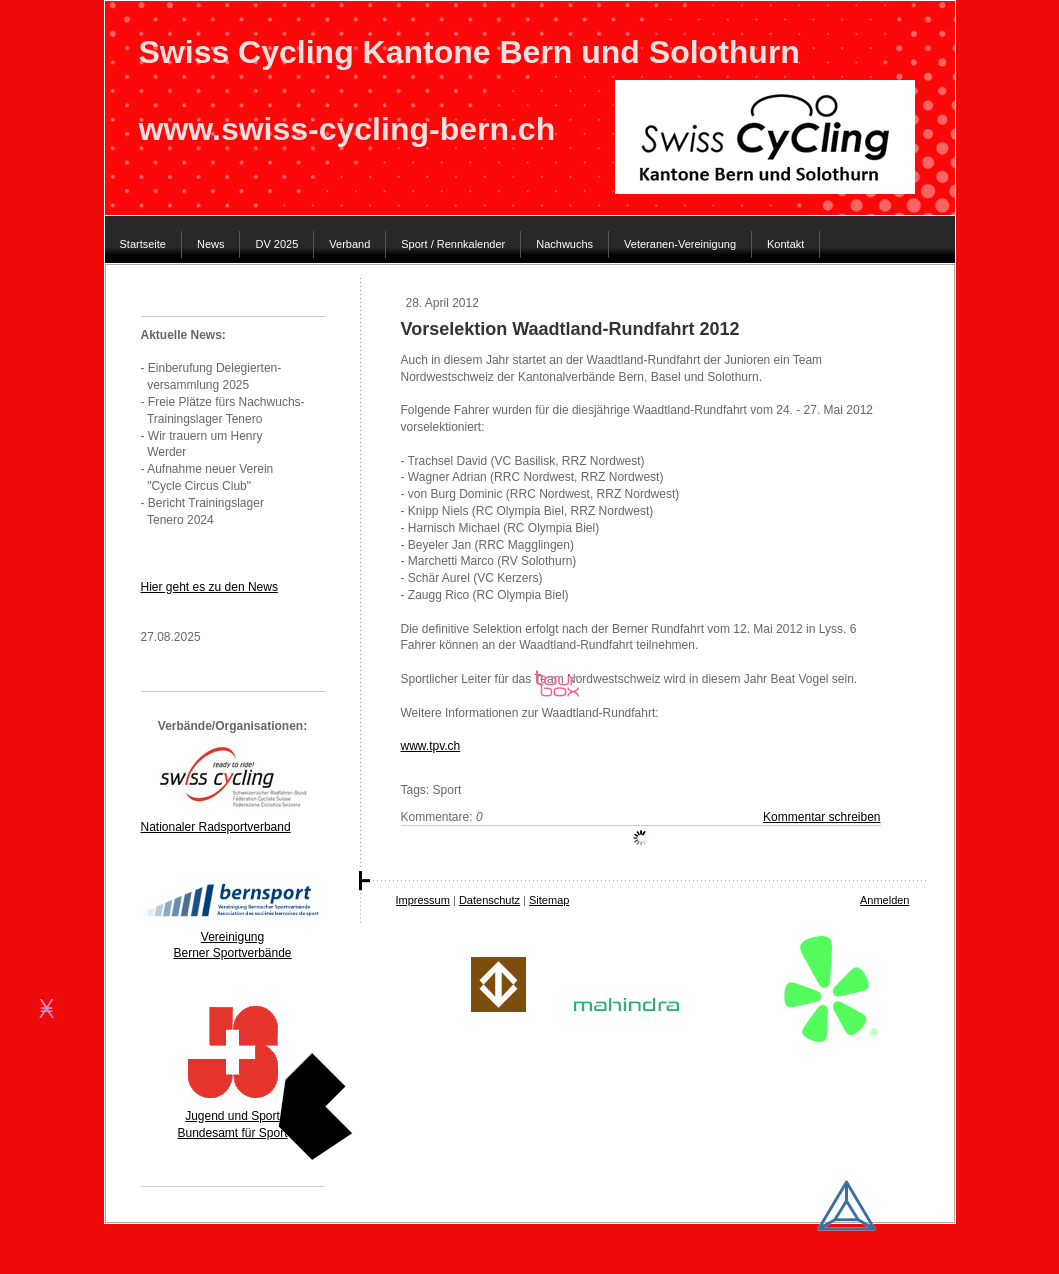 The image size is (1059, 1274). Describe the element at coordinates (315, 1106) in the screenshot. I see `bulma CSS framework logo` at that location.